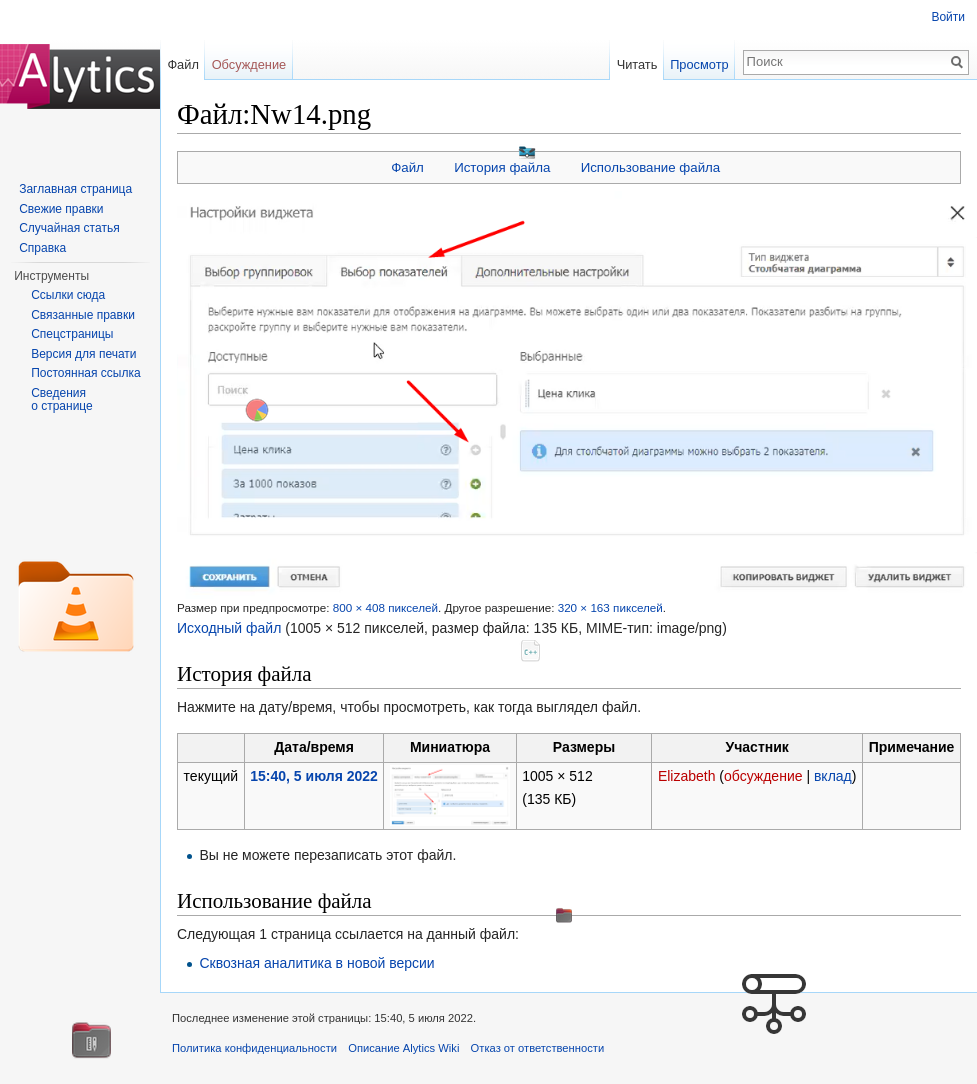  Describe the element at coordinates (91, 1039) in the screenshot. I see `open templates folder` at that location.